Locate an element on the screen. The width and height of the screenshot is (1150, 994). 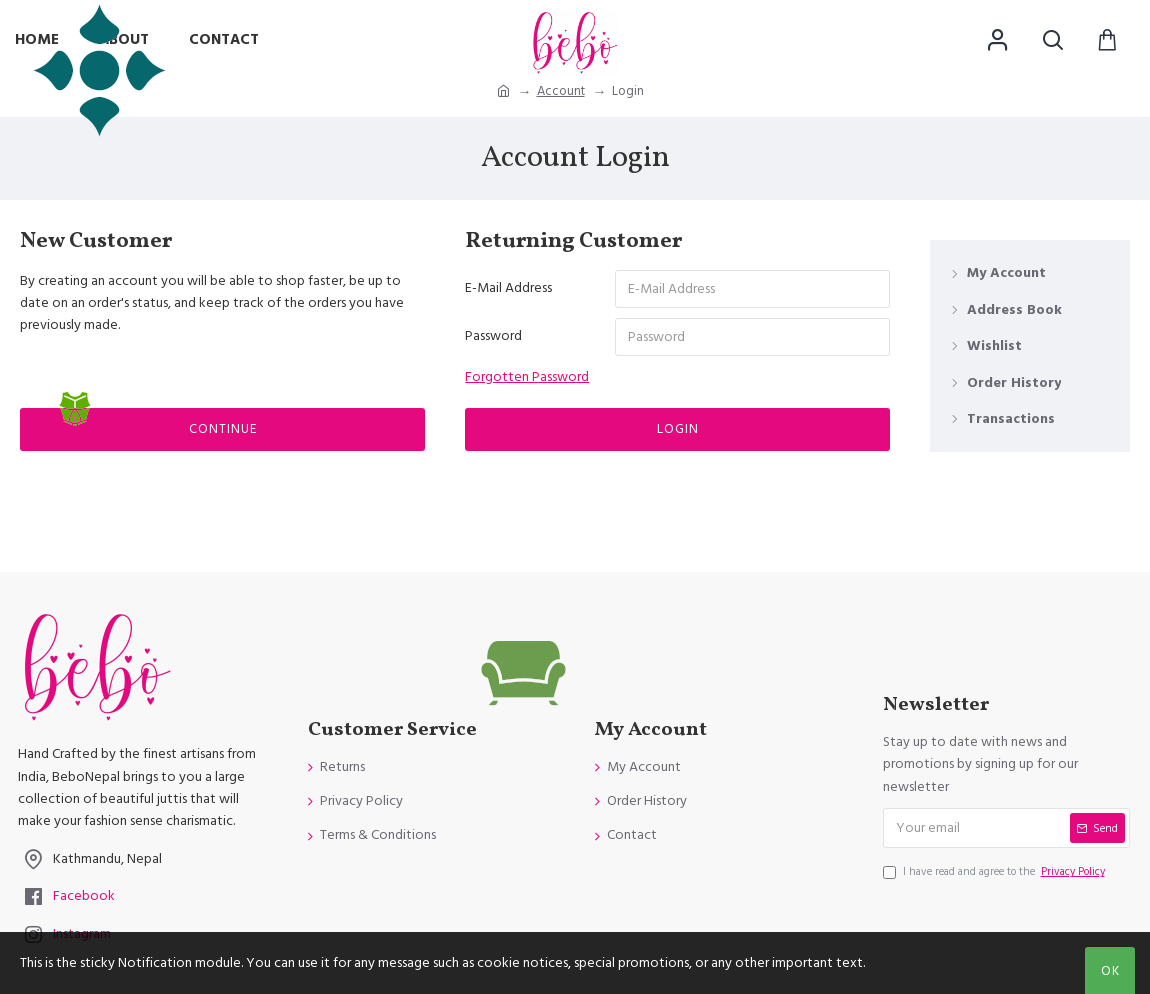
equip chest armor to your character is located at coordinates (75, 409).